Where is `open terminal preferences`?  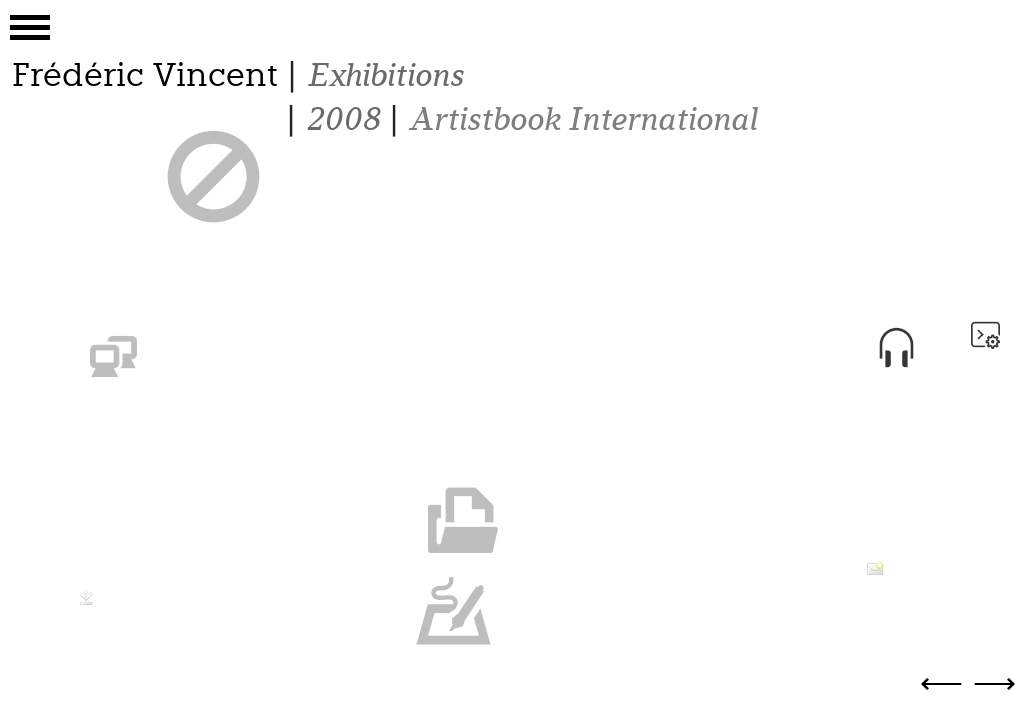 open terminal preferences is located at coordinates (985, 334).